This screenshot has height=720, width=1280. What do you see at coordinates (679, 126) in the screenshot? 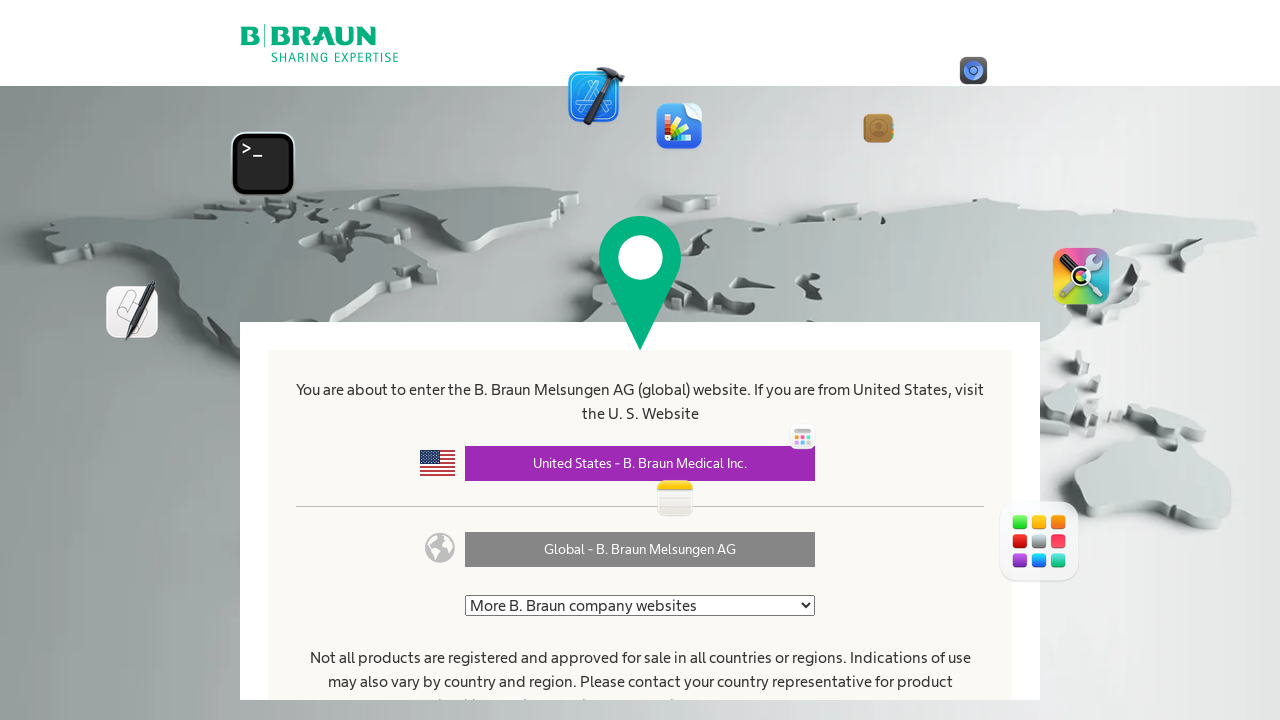
I see `open appearance and theme settings` at bounding box center [679, 126].